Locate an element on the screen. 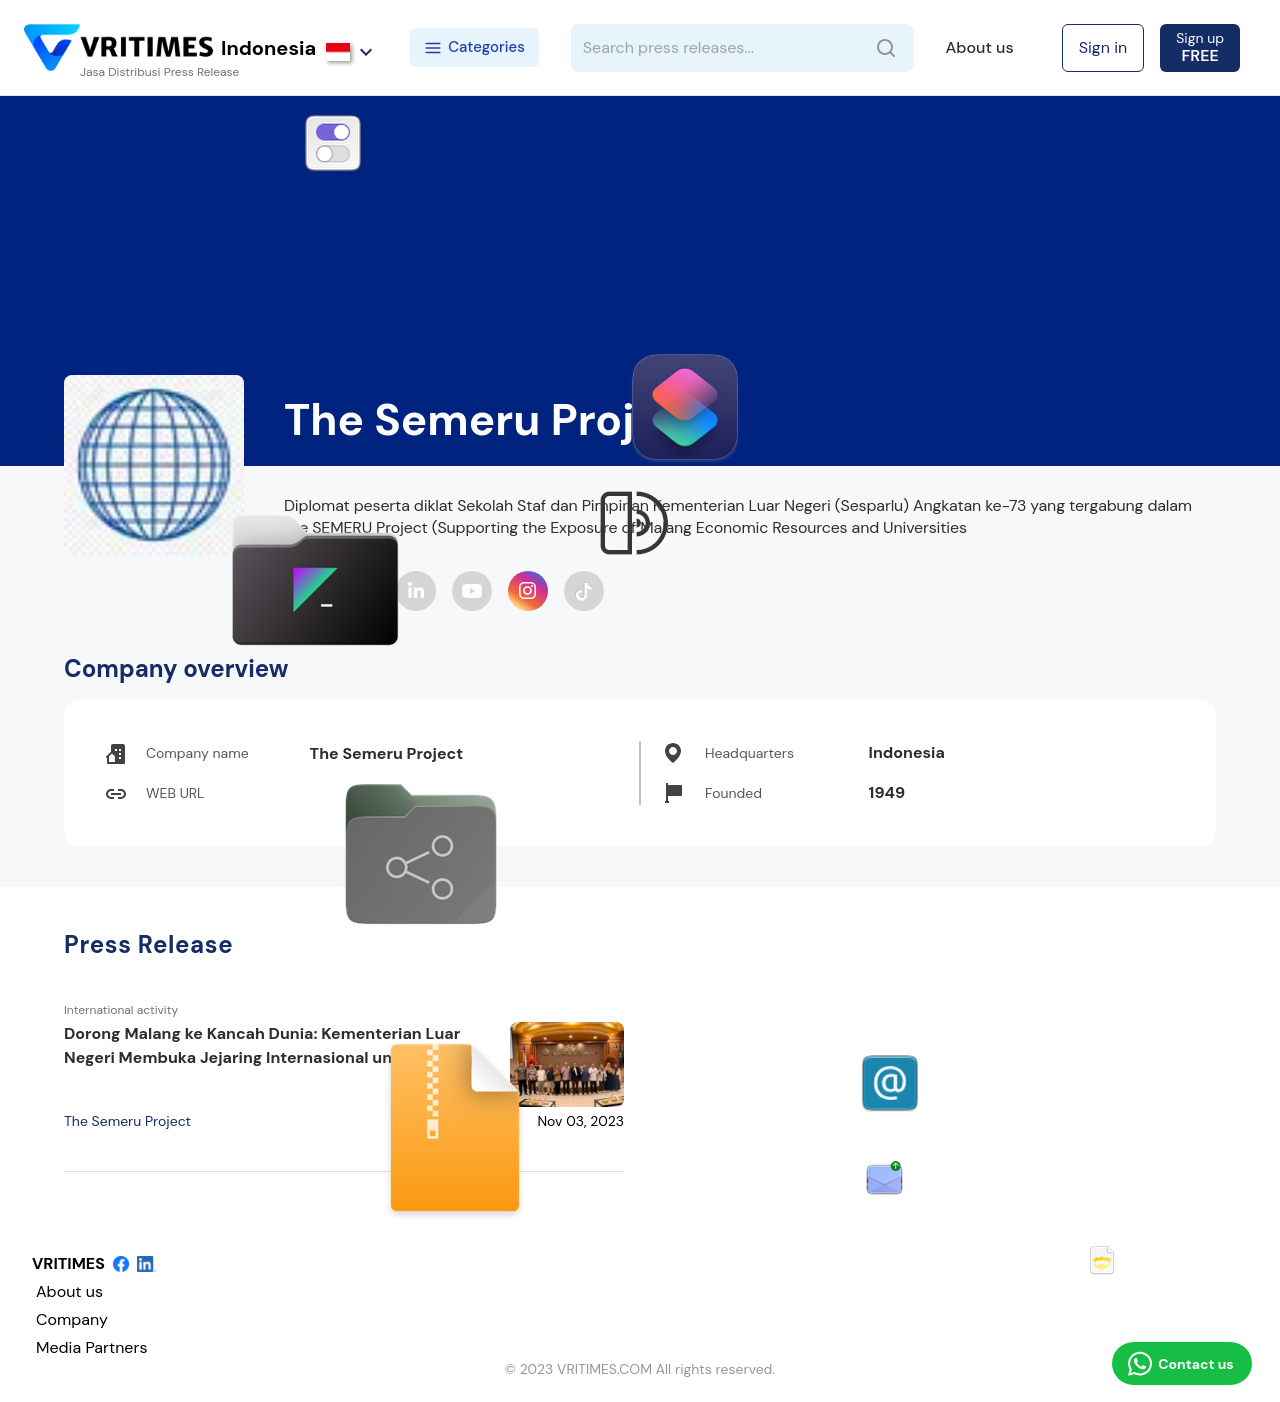 The width and height of the screenshot is (1280, 1402). open your public shared folder is located at coordinates (421, 854).